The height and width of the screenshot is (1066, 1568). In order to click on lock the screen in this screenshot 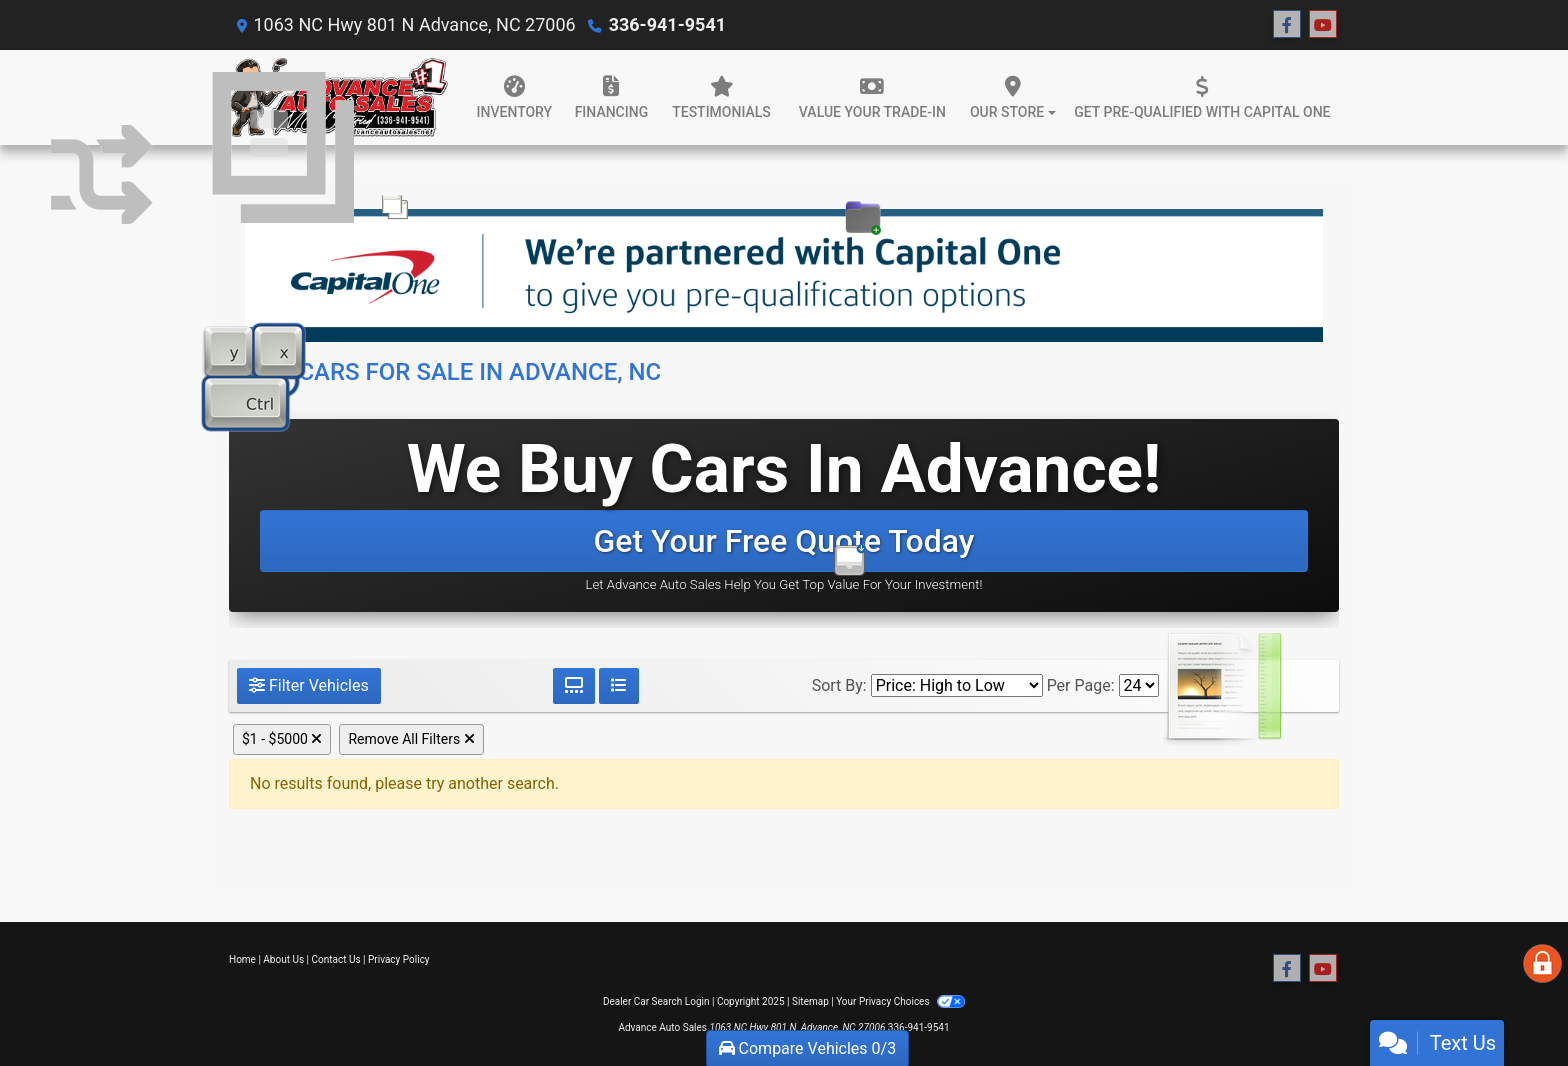, I will do `click(1542, 963)`.